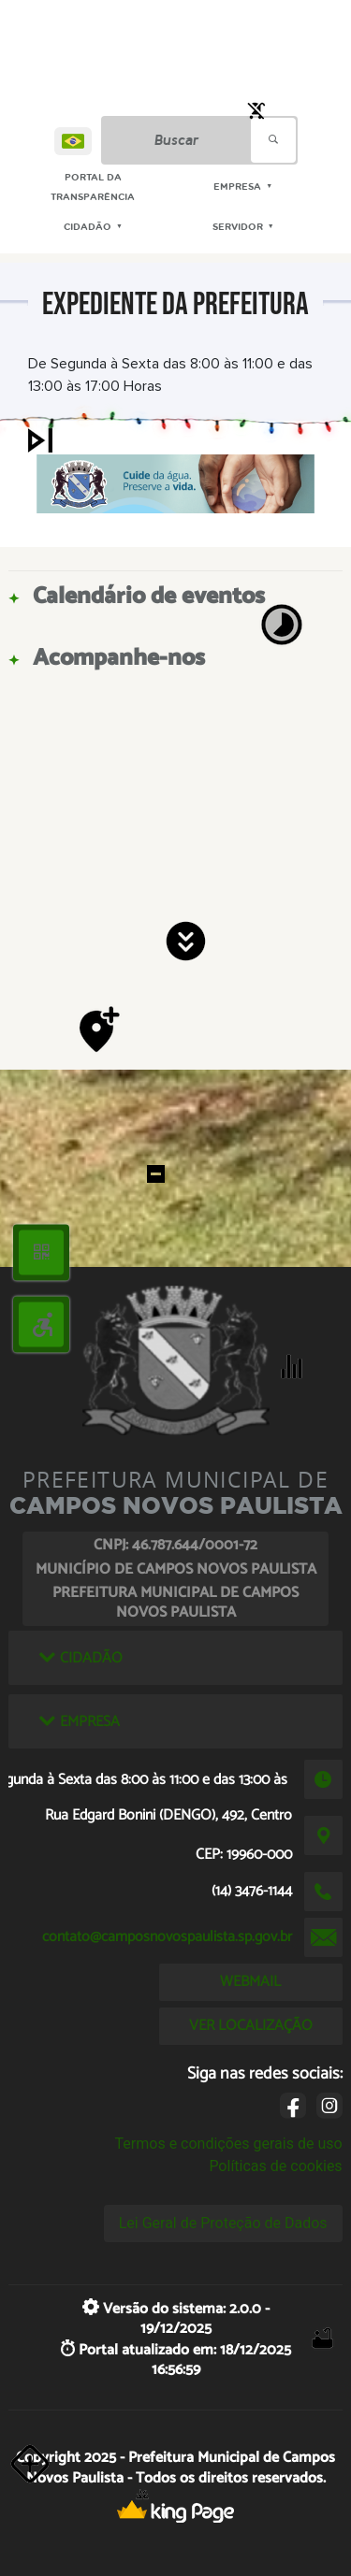  What do you see at coordinates (322, 2338) in the screenshot?
I see `indicates bathroom amenities available` at bounding box center [322, 2338].